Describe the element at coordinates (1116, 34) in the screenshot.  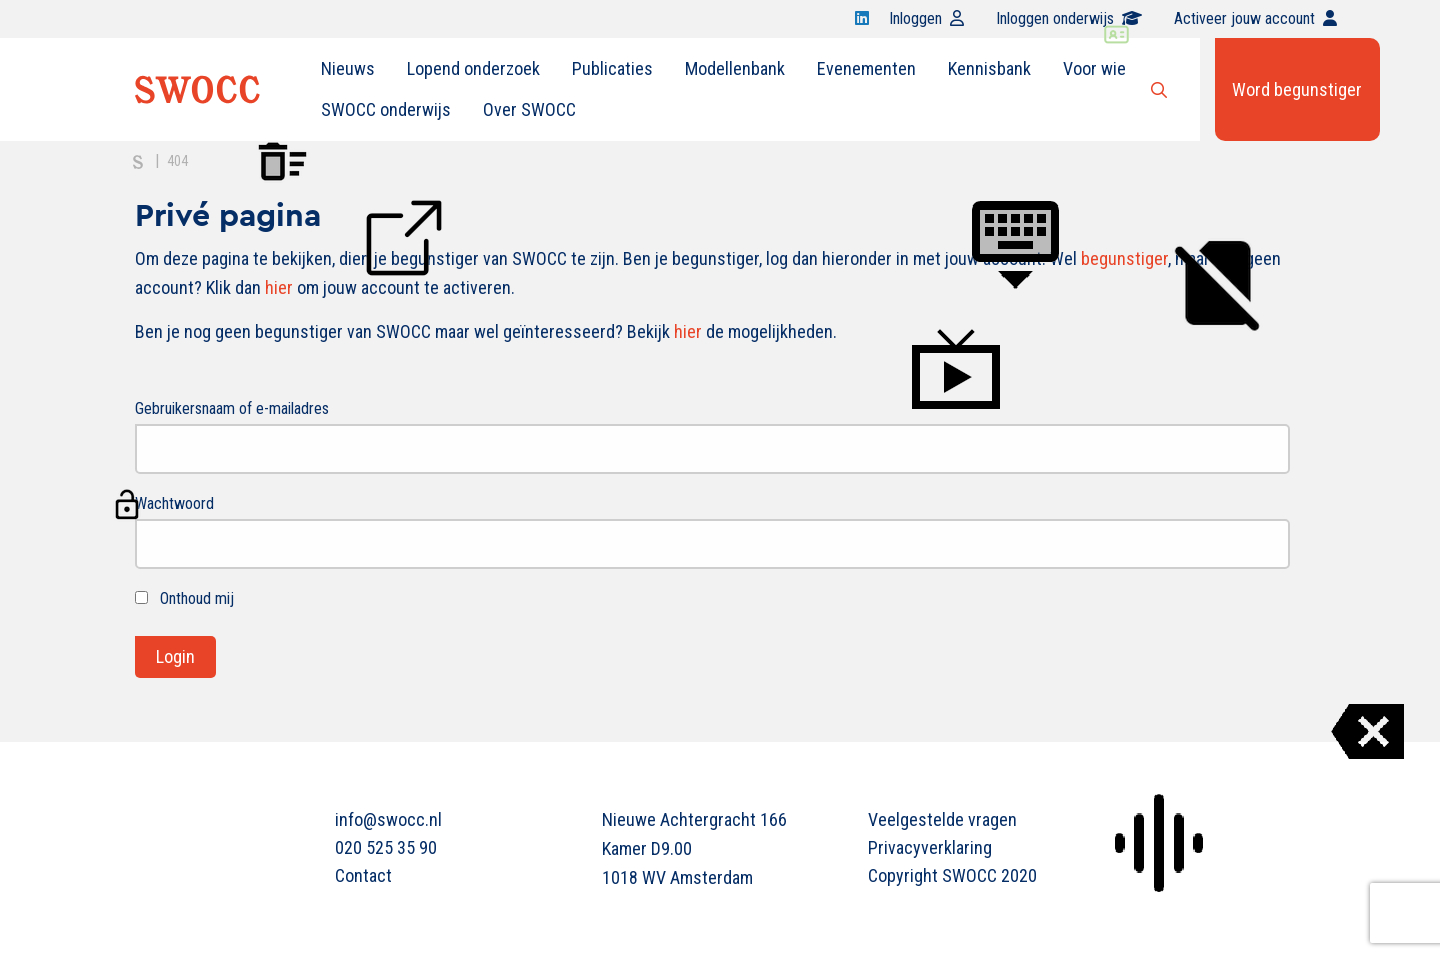
I see `view your profile or identity information` at that location.